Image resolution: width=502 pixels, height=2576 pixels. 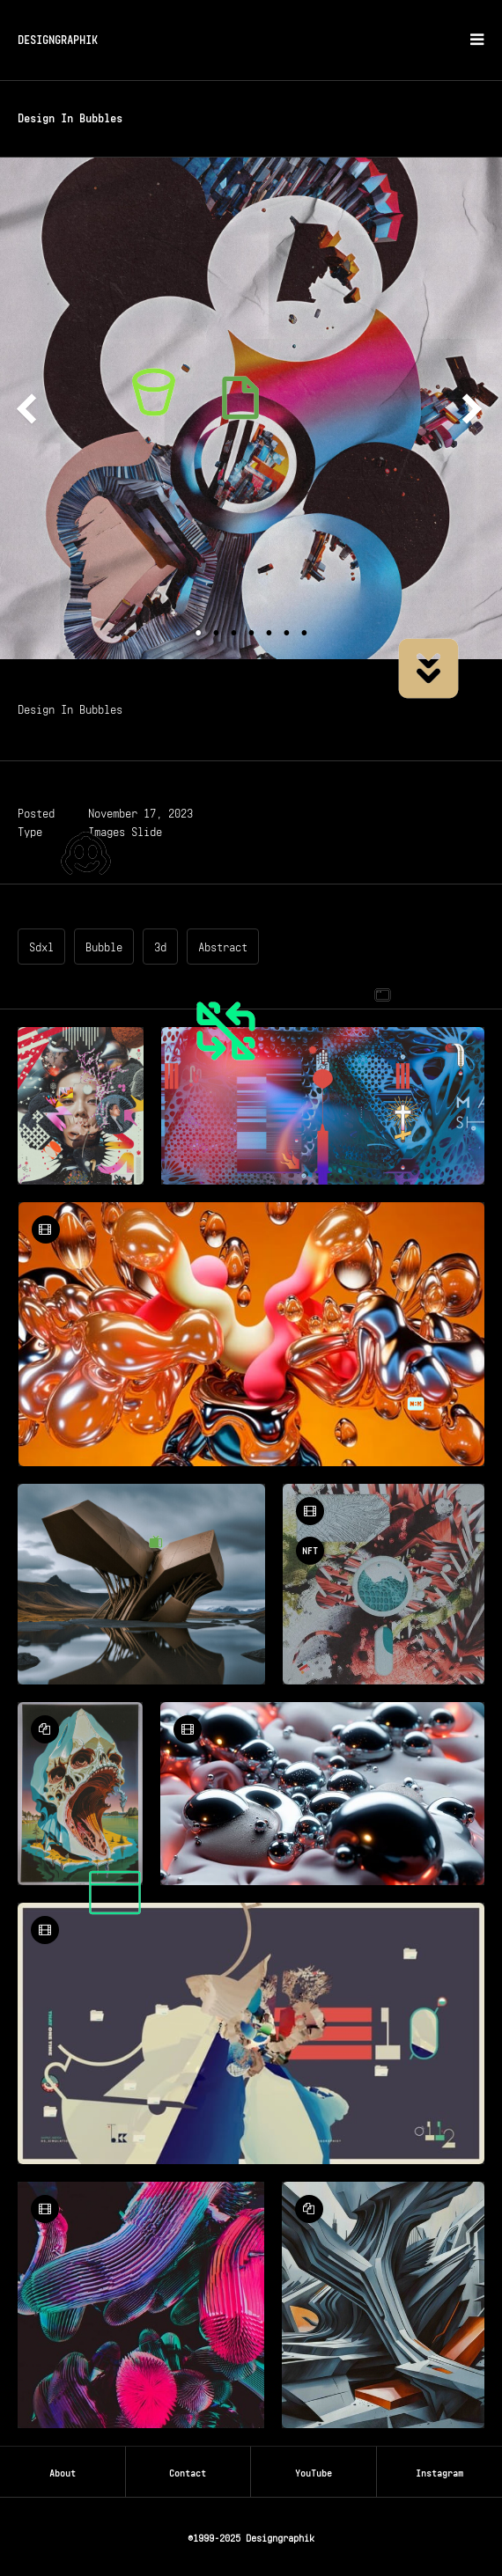 What do you see at coordinates (225, 1031) in the screenshot?
I see `shuffle or swap mode disabled` at bounding box center [225, 1031].